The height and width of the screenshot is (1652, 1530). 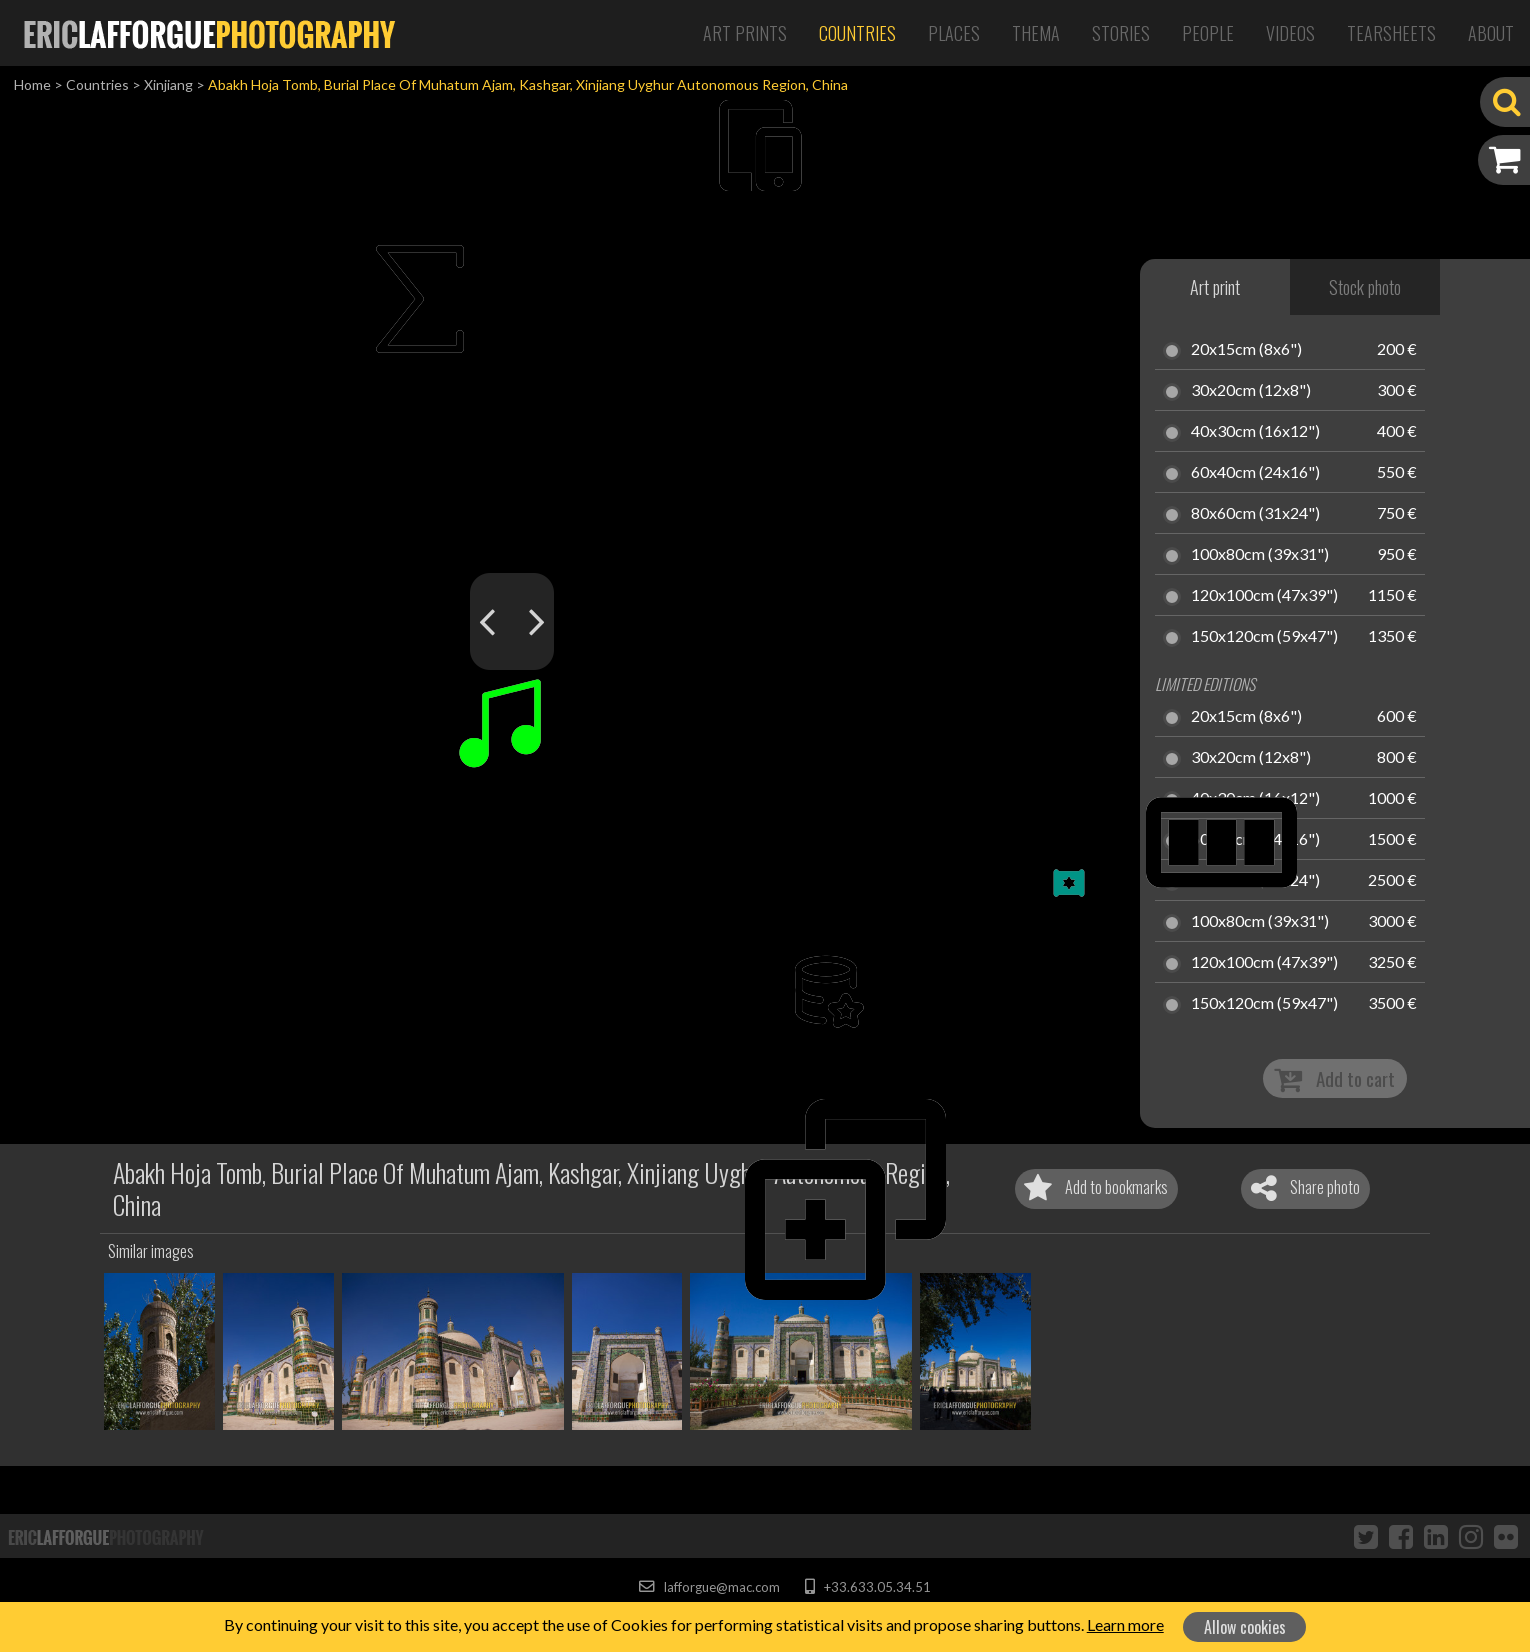 I want to click on access jewish religious texts or torah content, so click(x=1069, y=883).